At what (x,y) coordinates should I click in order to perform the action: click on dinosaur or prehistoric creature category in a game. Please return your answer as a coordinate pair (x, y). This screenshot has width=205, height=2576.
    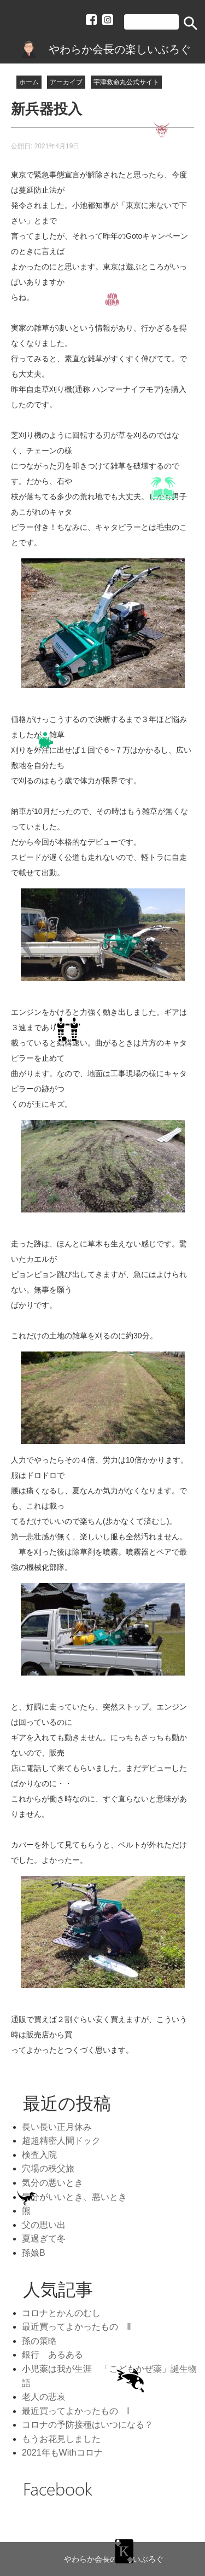
    Looking at the image, I should click on (26, 2198).